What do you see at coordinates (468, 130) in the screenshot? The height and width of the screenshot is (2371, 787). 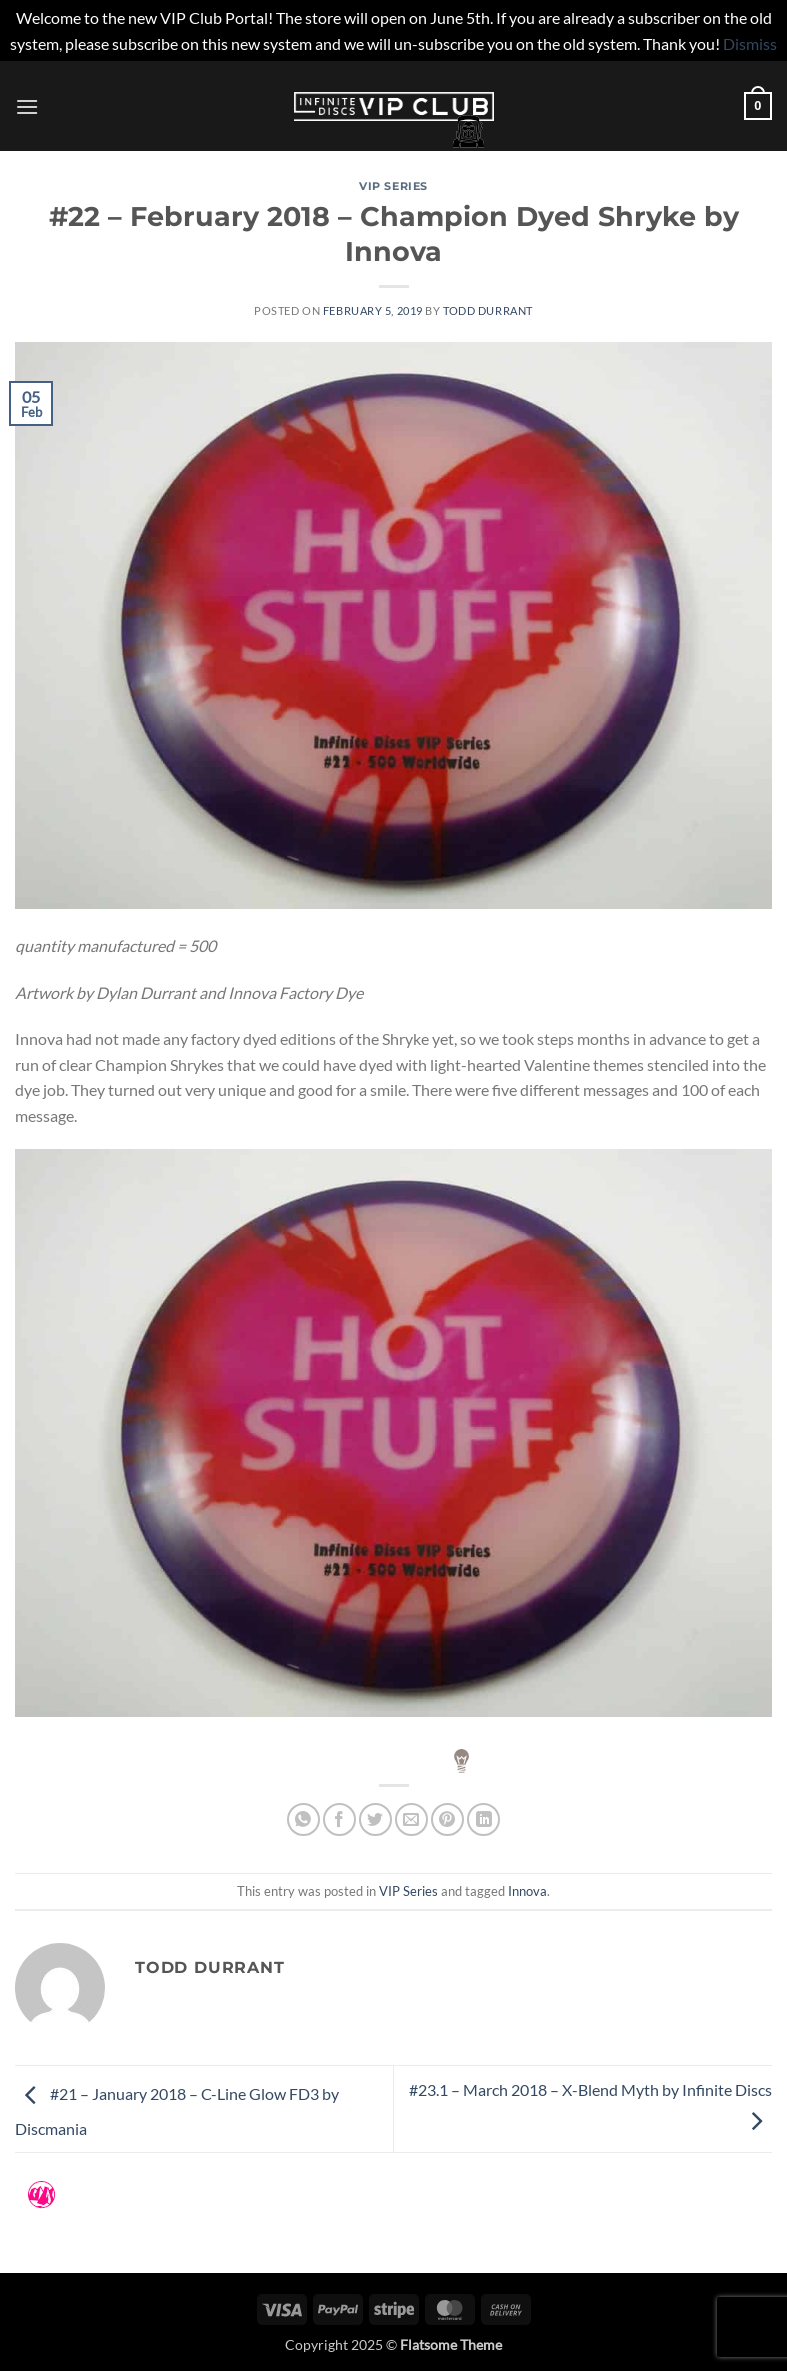 I see `indicates hazardous material or contamination zone` at bounding box center [468, 130].